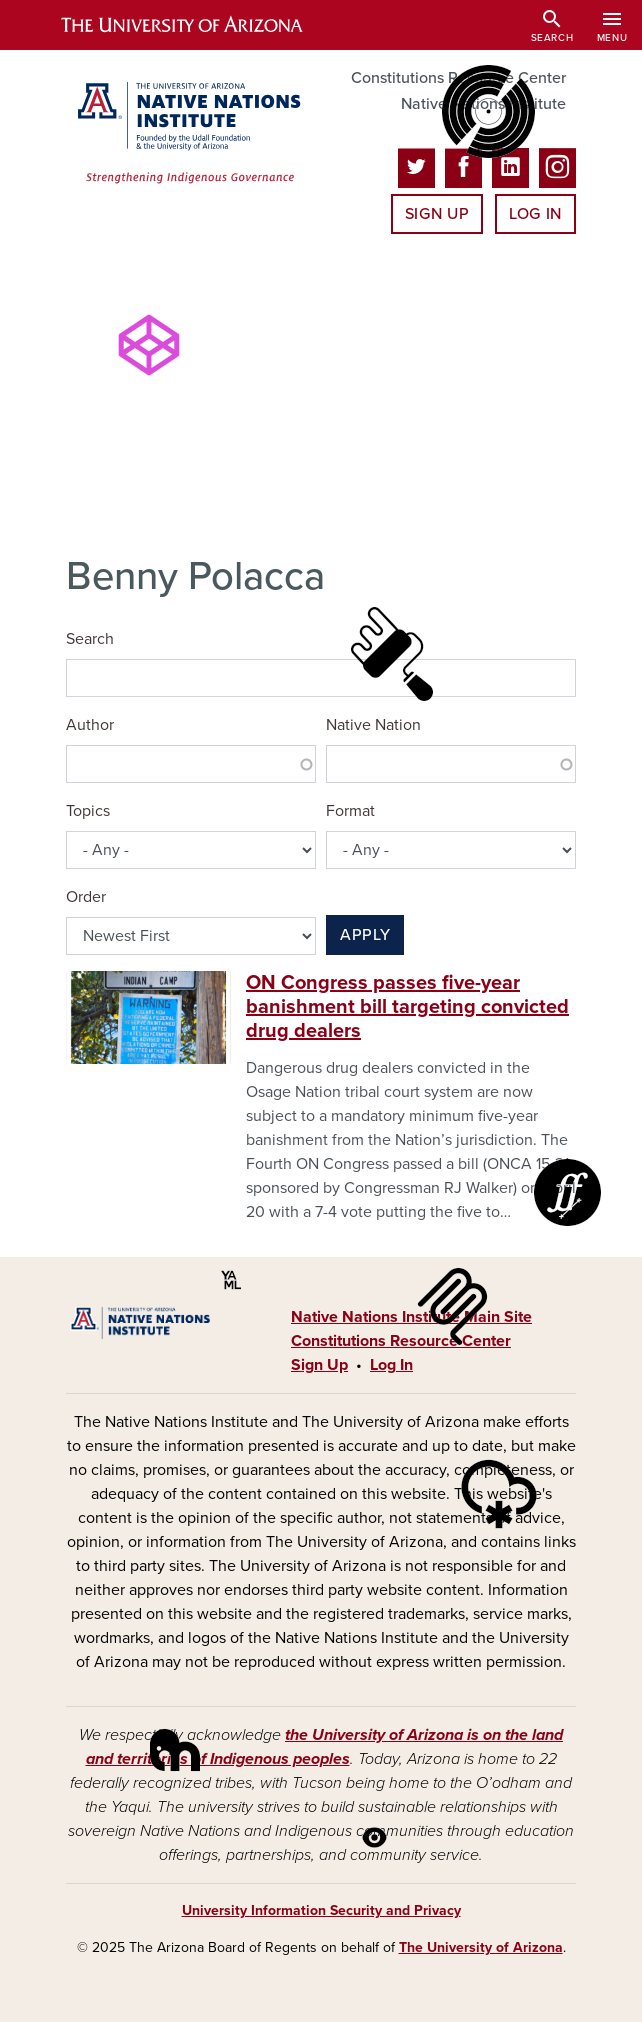  I want to click on open FontForge font editor application, so click(567, 1192).